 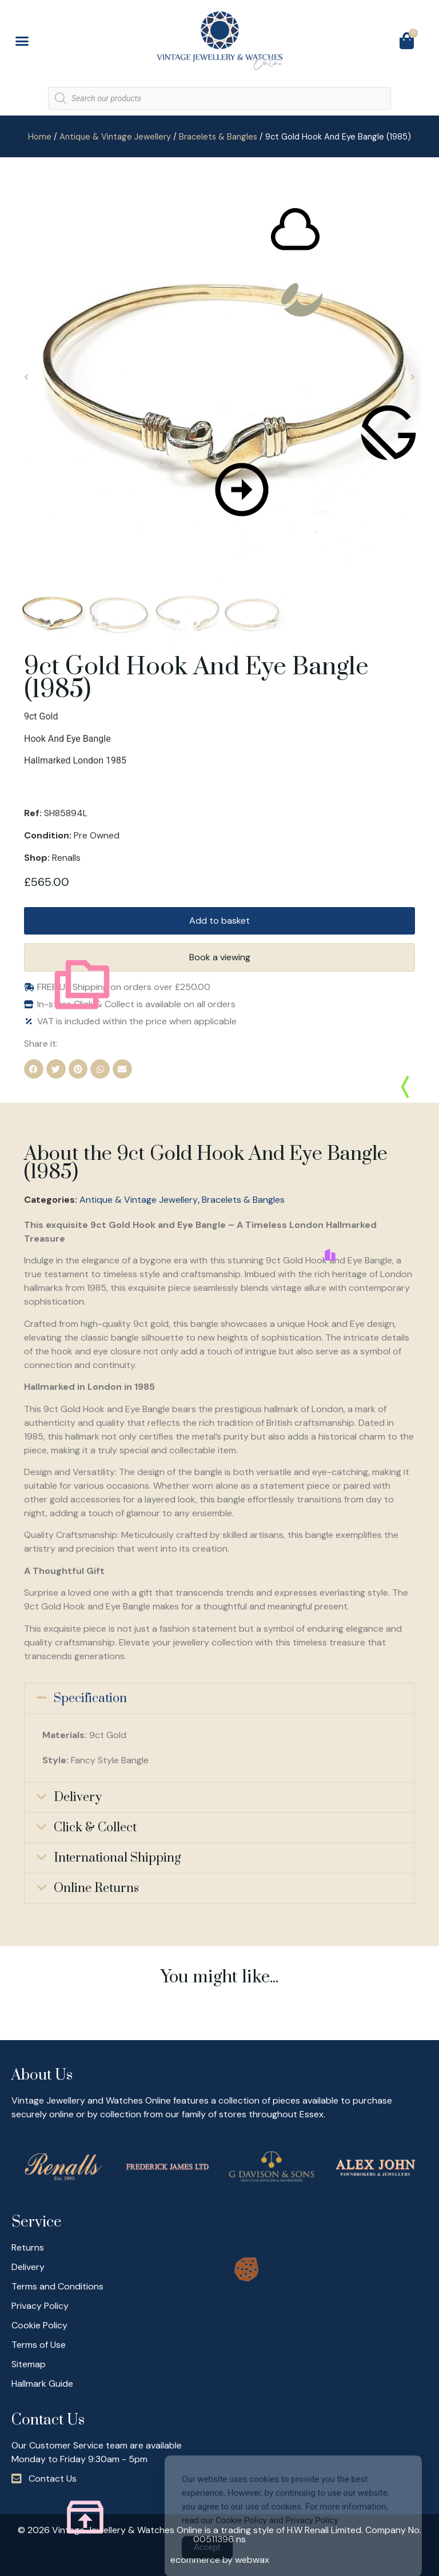 I want to click on view company or business profile, so click(x=330, y=1255).